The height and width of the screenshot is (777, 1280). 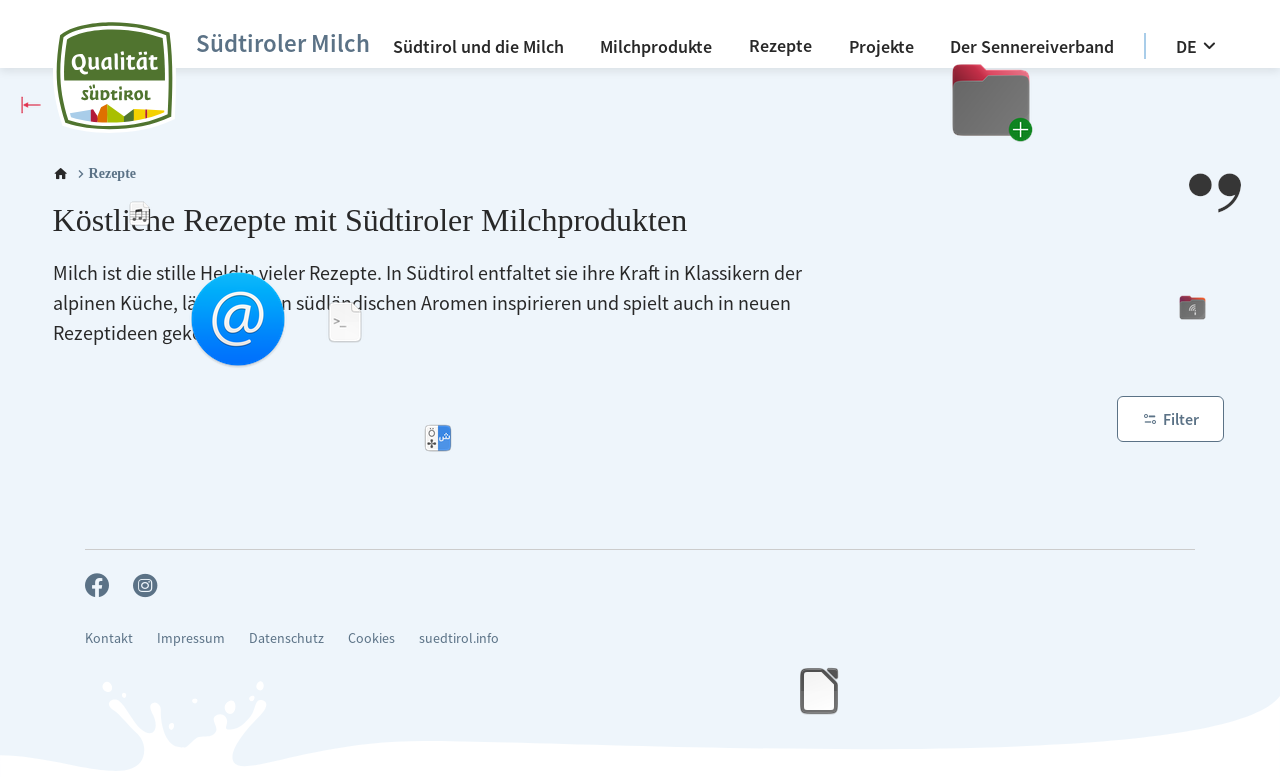 I want to click on manage your internet accounts, so click(x=238, y=319).